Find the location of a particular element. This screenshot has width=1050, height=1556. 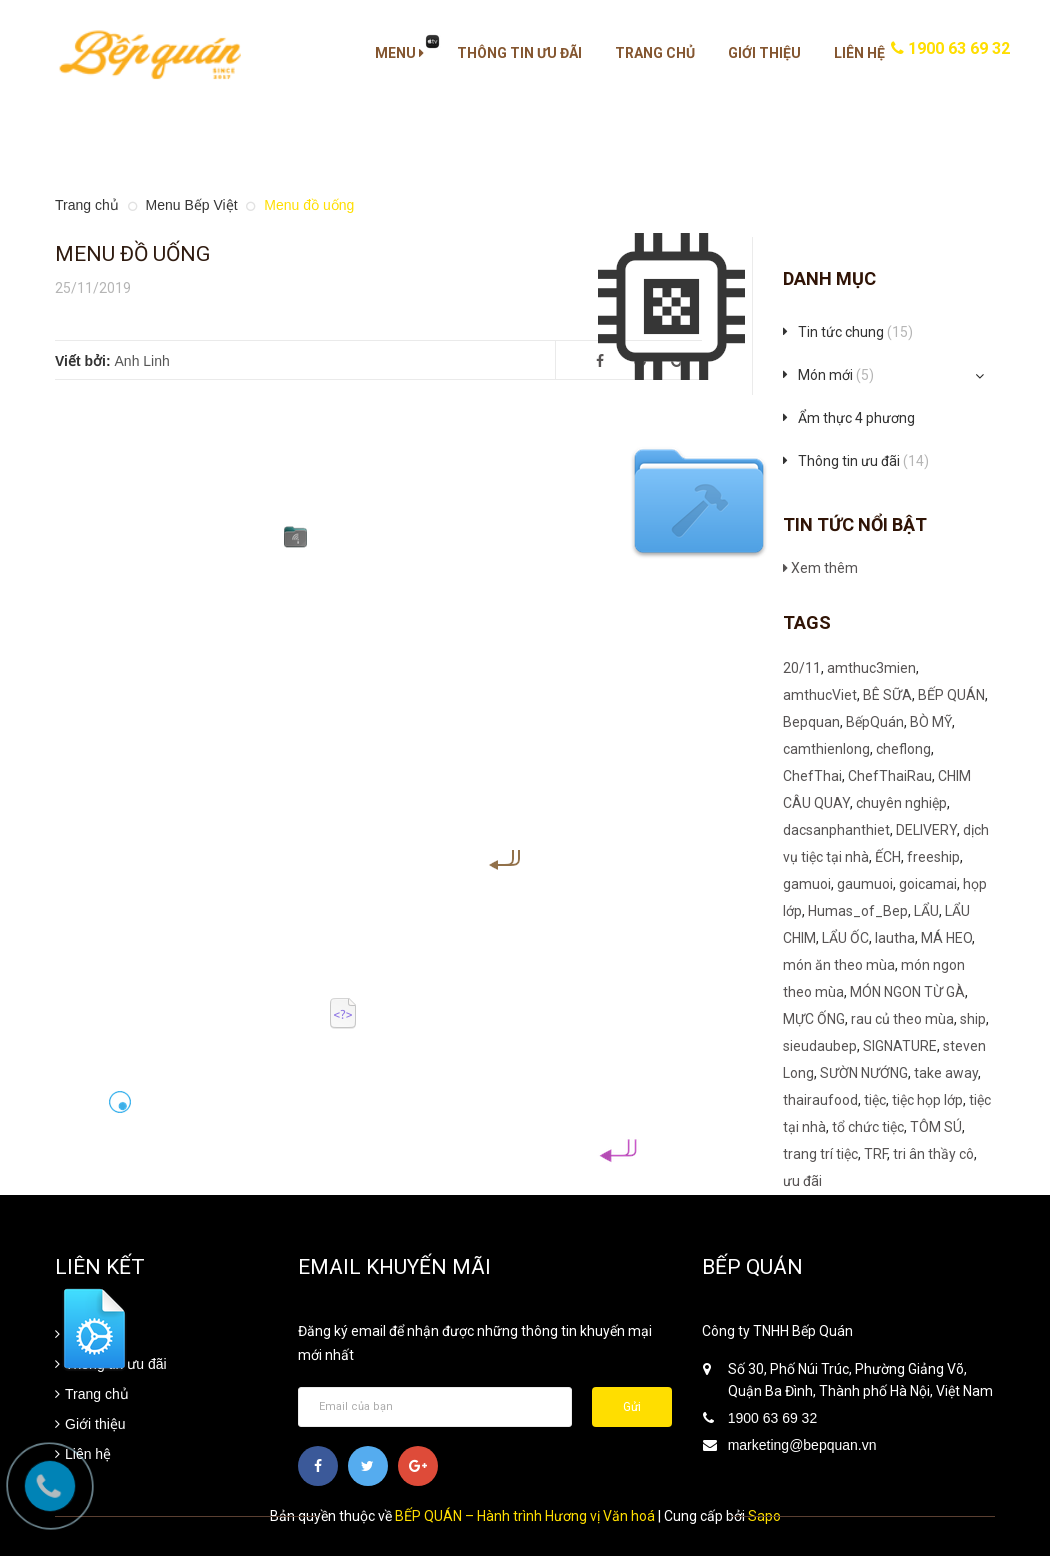

new message notification in quassel irc client is located at coordinates (120, 1102).